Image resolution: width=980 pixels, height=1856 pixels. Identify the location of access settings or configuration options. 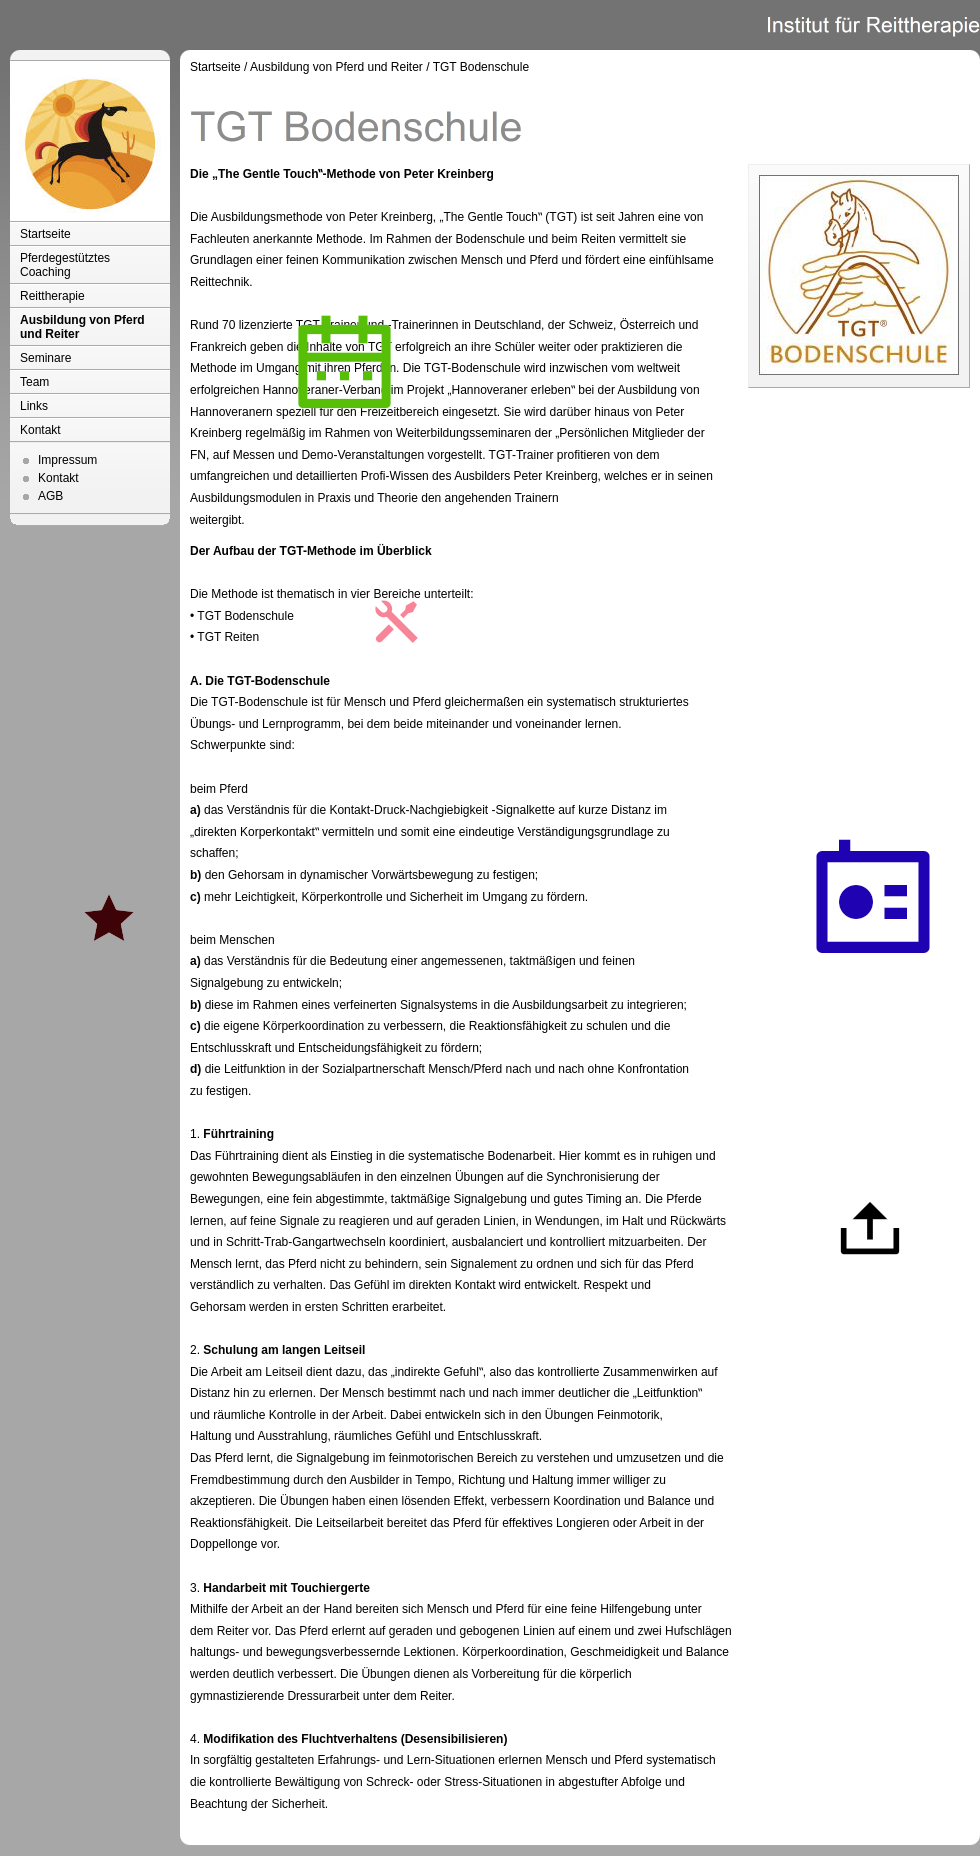
(397, 622).